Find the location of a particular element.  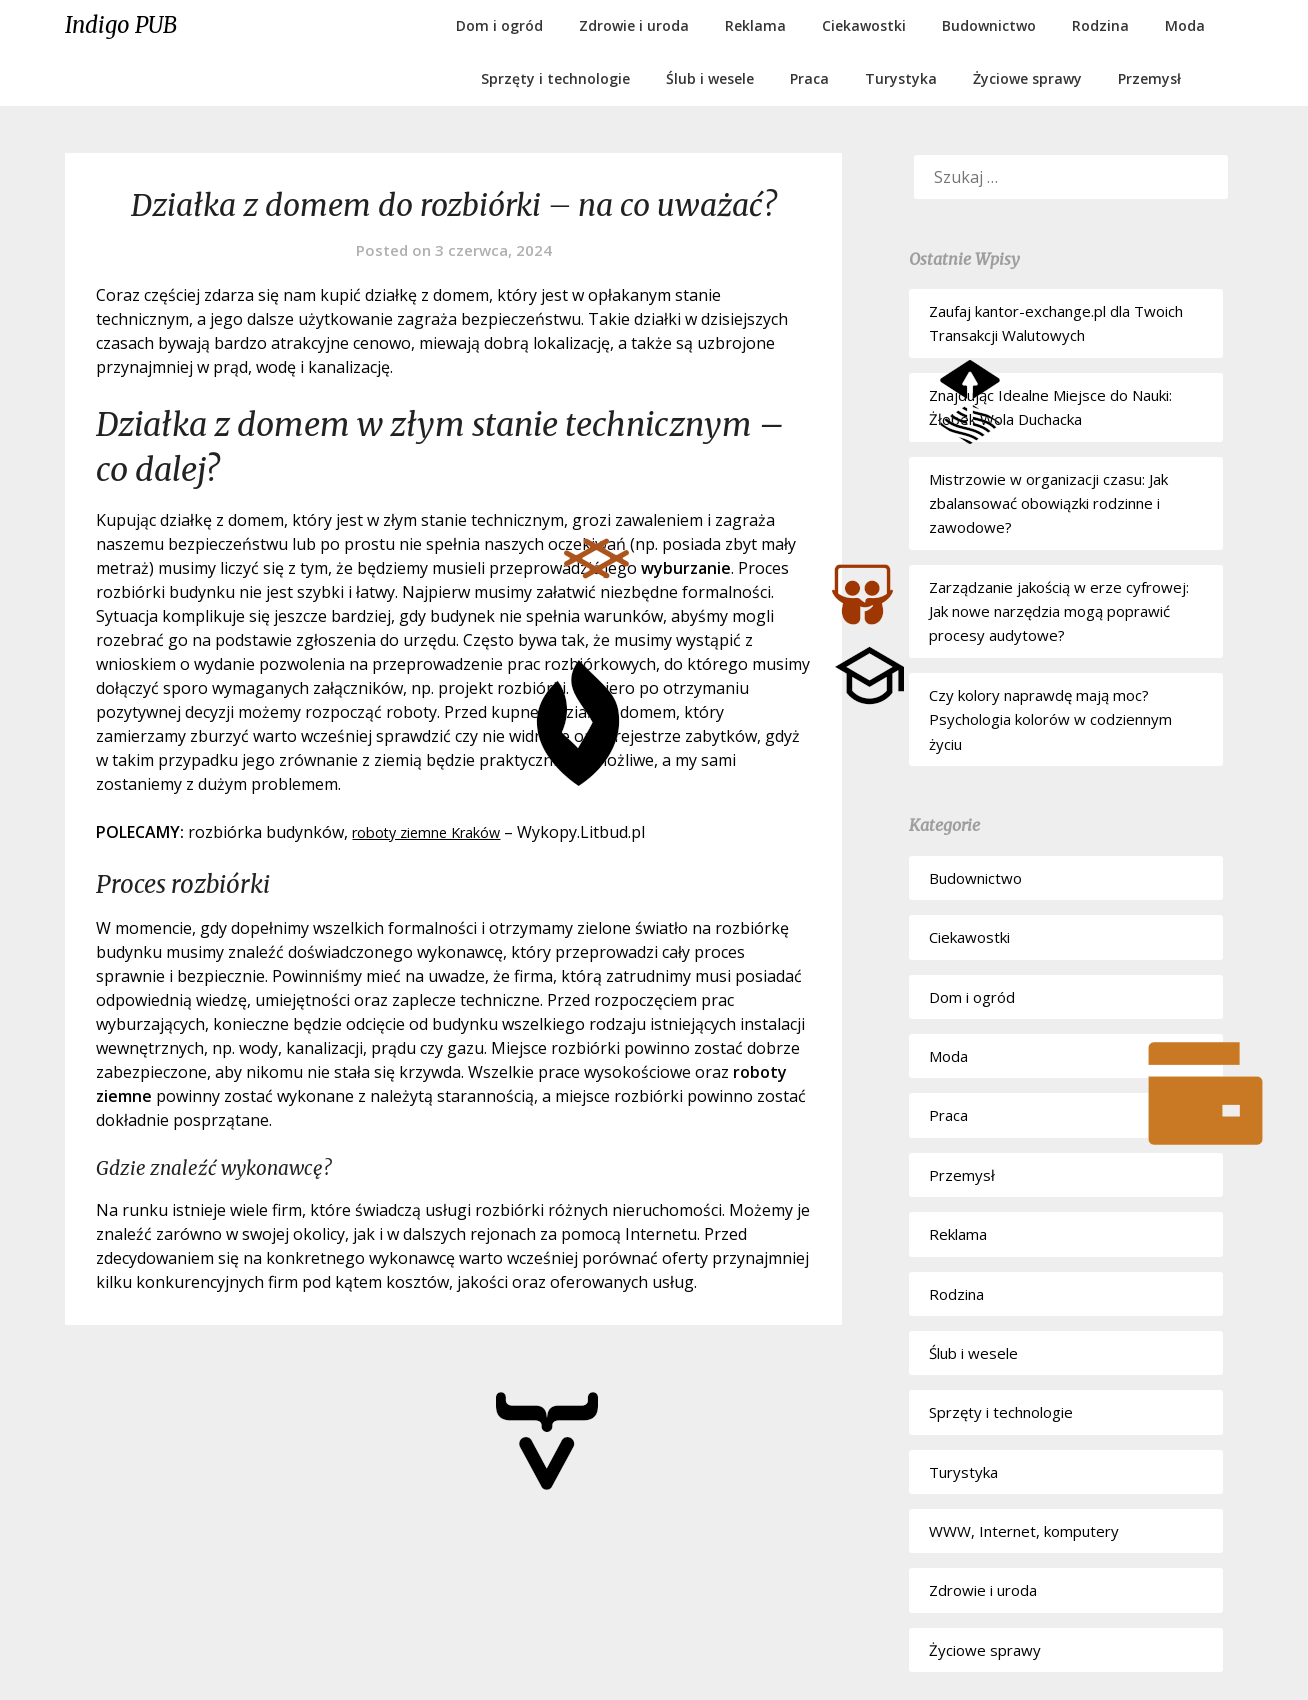

access education or learning section is located at coordinates (869, 675).